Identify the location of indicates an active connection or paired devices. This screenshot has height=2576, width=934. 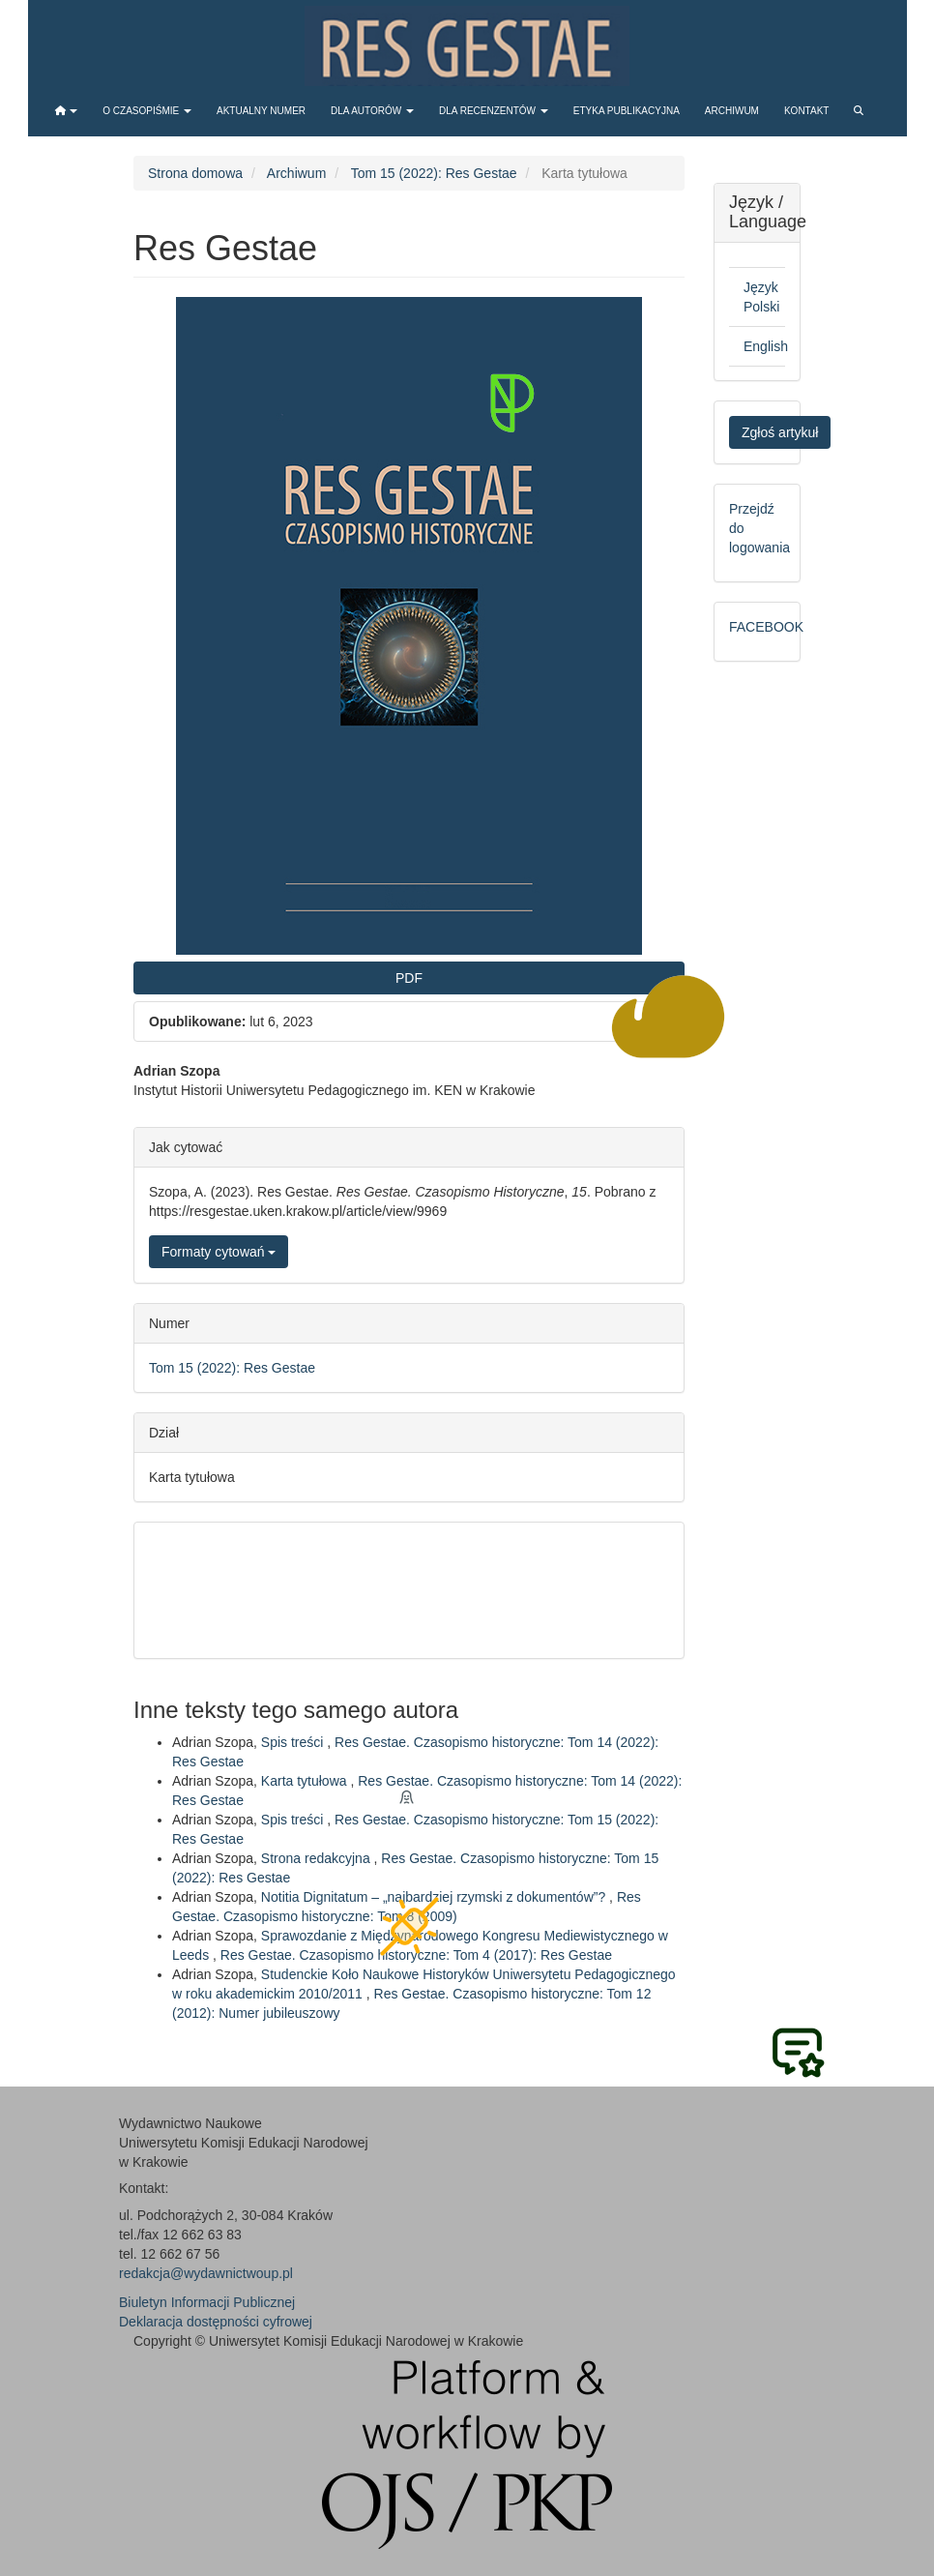
(409, 1926).